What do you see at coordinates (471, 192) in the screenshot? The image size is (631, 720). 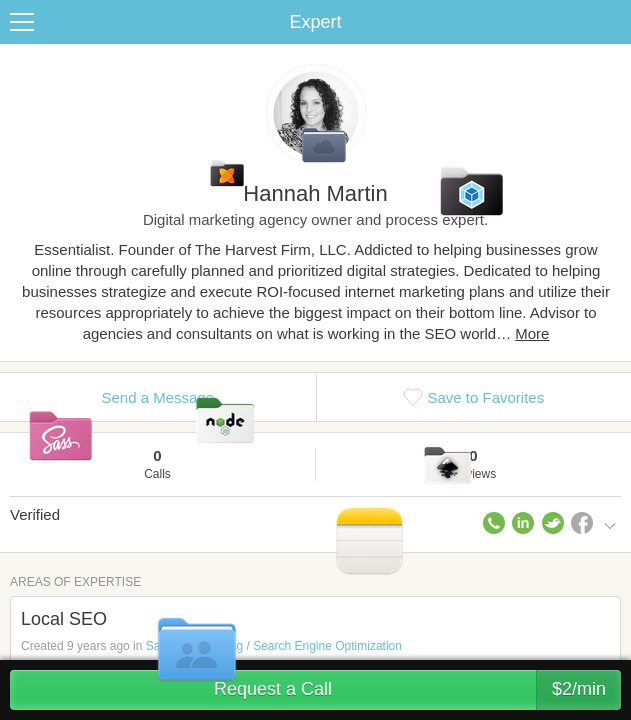 I see `open webpack project folder` at bounding box center [471, 192].